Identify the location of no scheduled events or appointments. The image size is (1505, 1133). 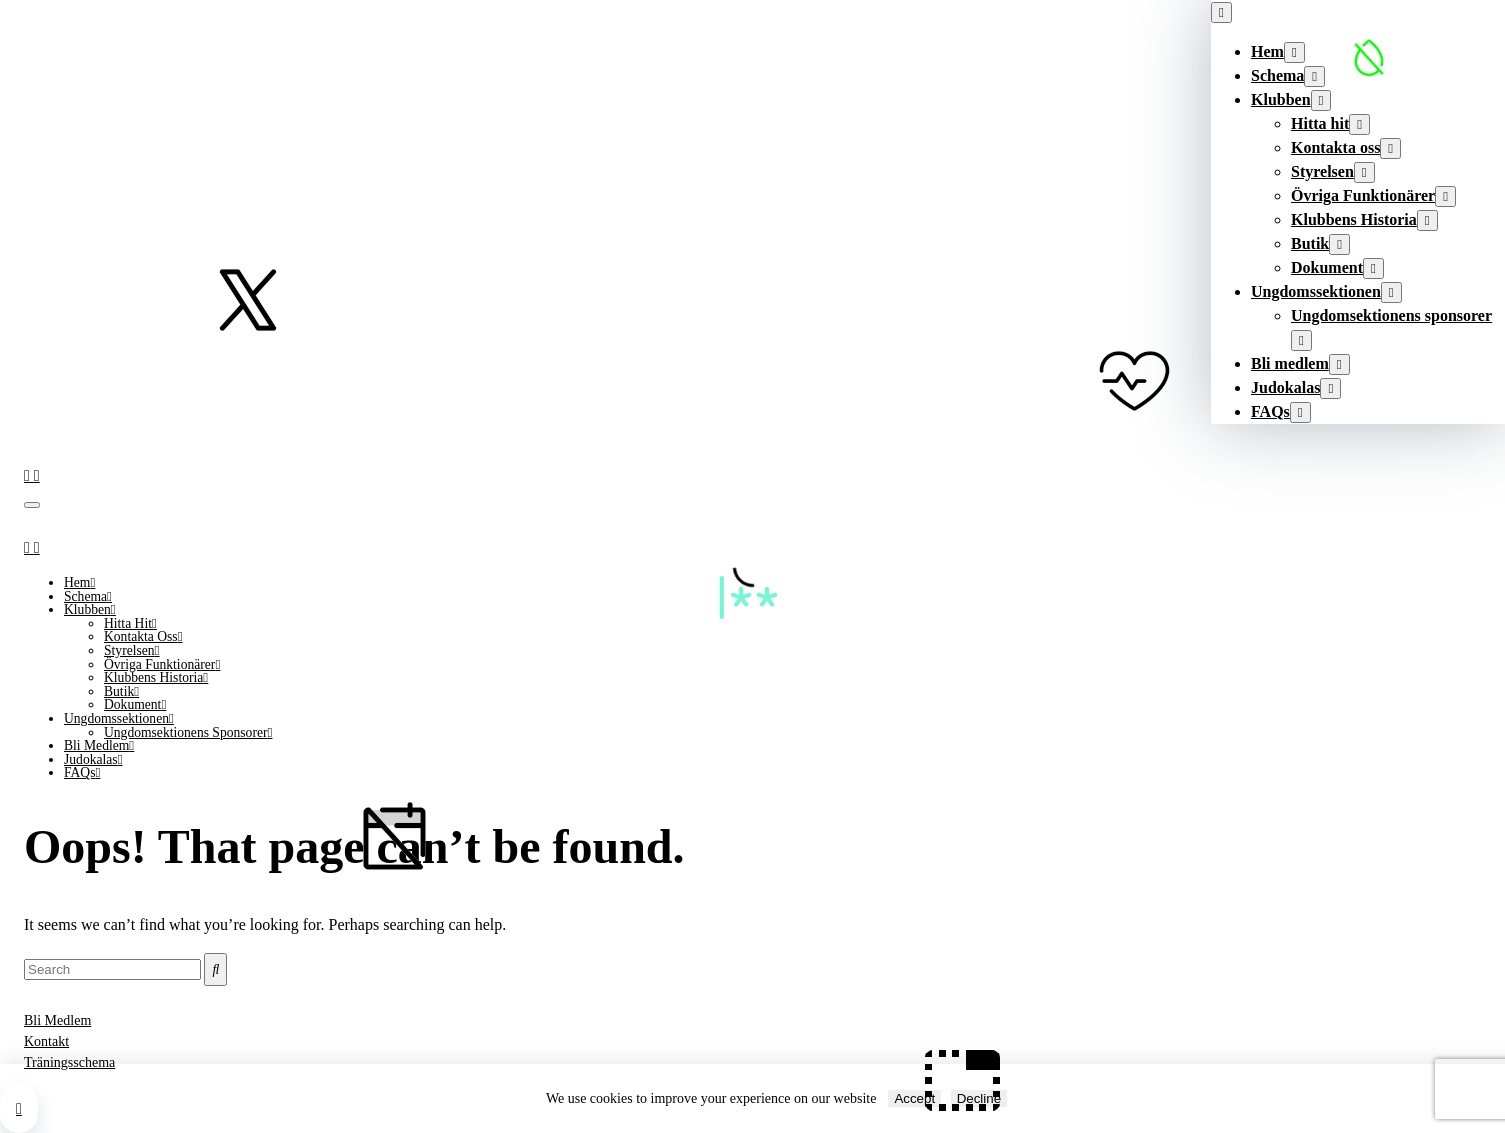
(394, 838).